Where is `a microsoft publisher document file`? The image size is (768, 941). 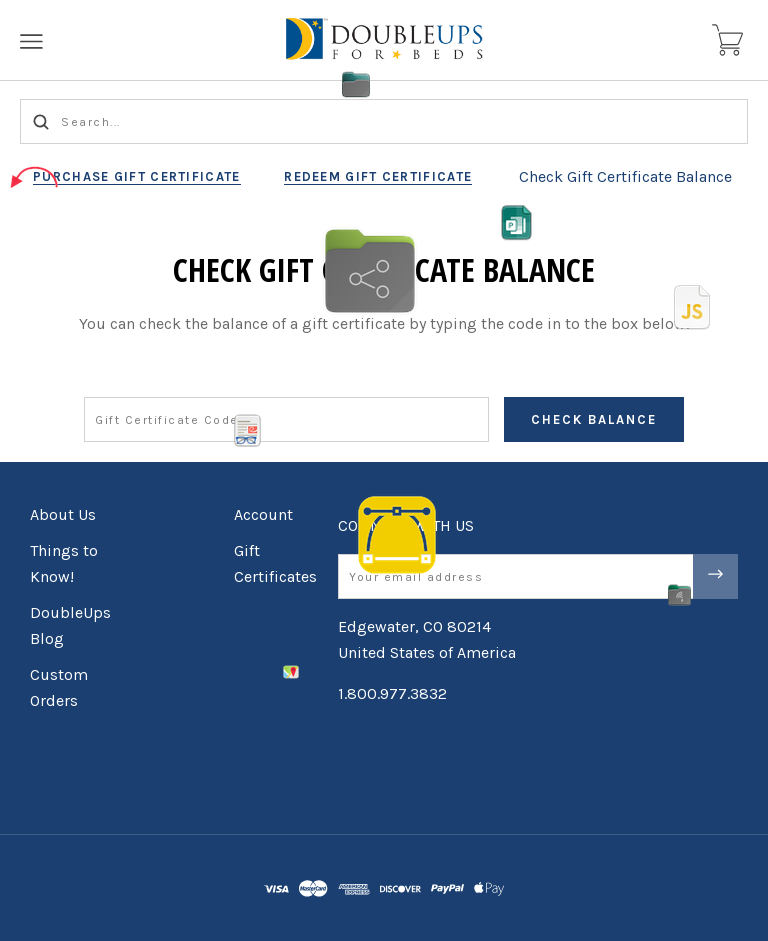
a microsoft publisher document file is located at coordinates (516, 222).